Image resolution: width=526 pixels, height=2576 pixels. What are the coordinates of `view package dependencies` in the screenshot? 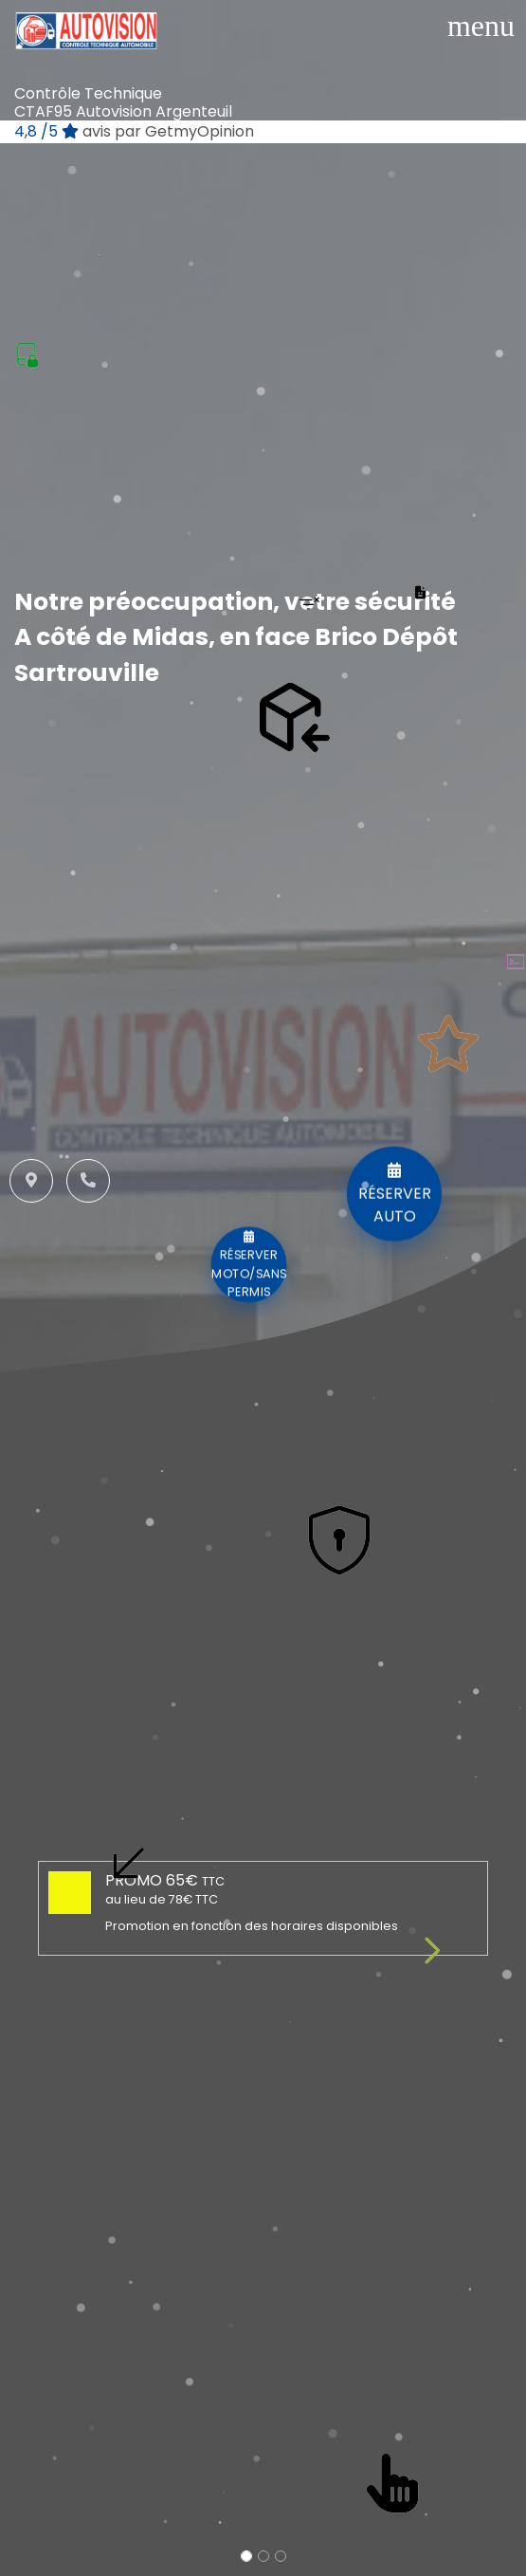 It's located at (295, 717).